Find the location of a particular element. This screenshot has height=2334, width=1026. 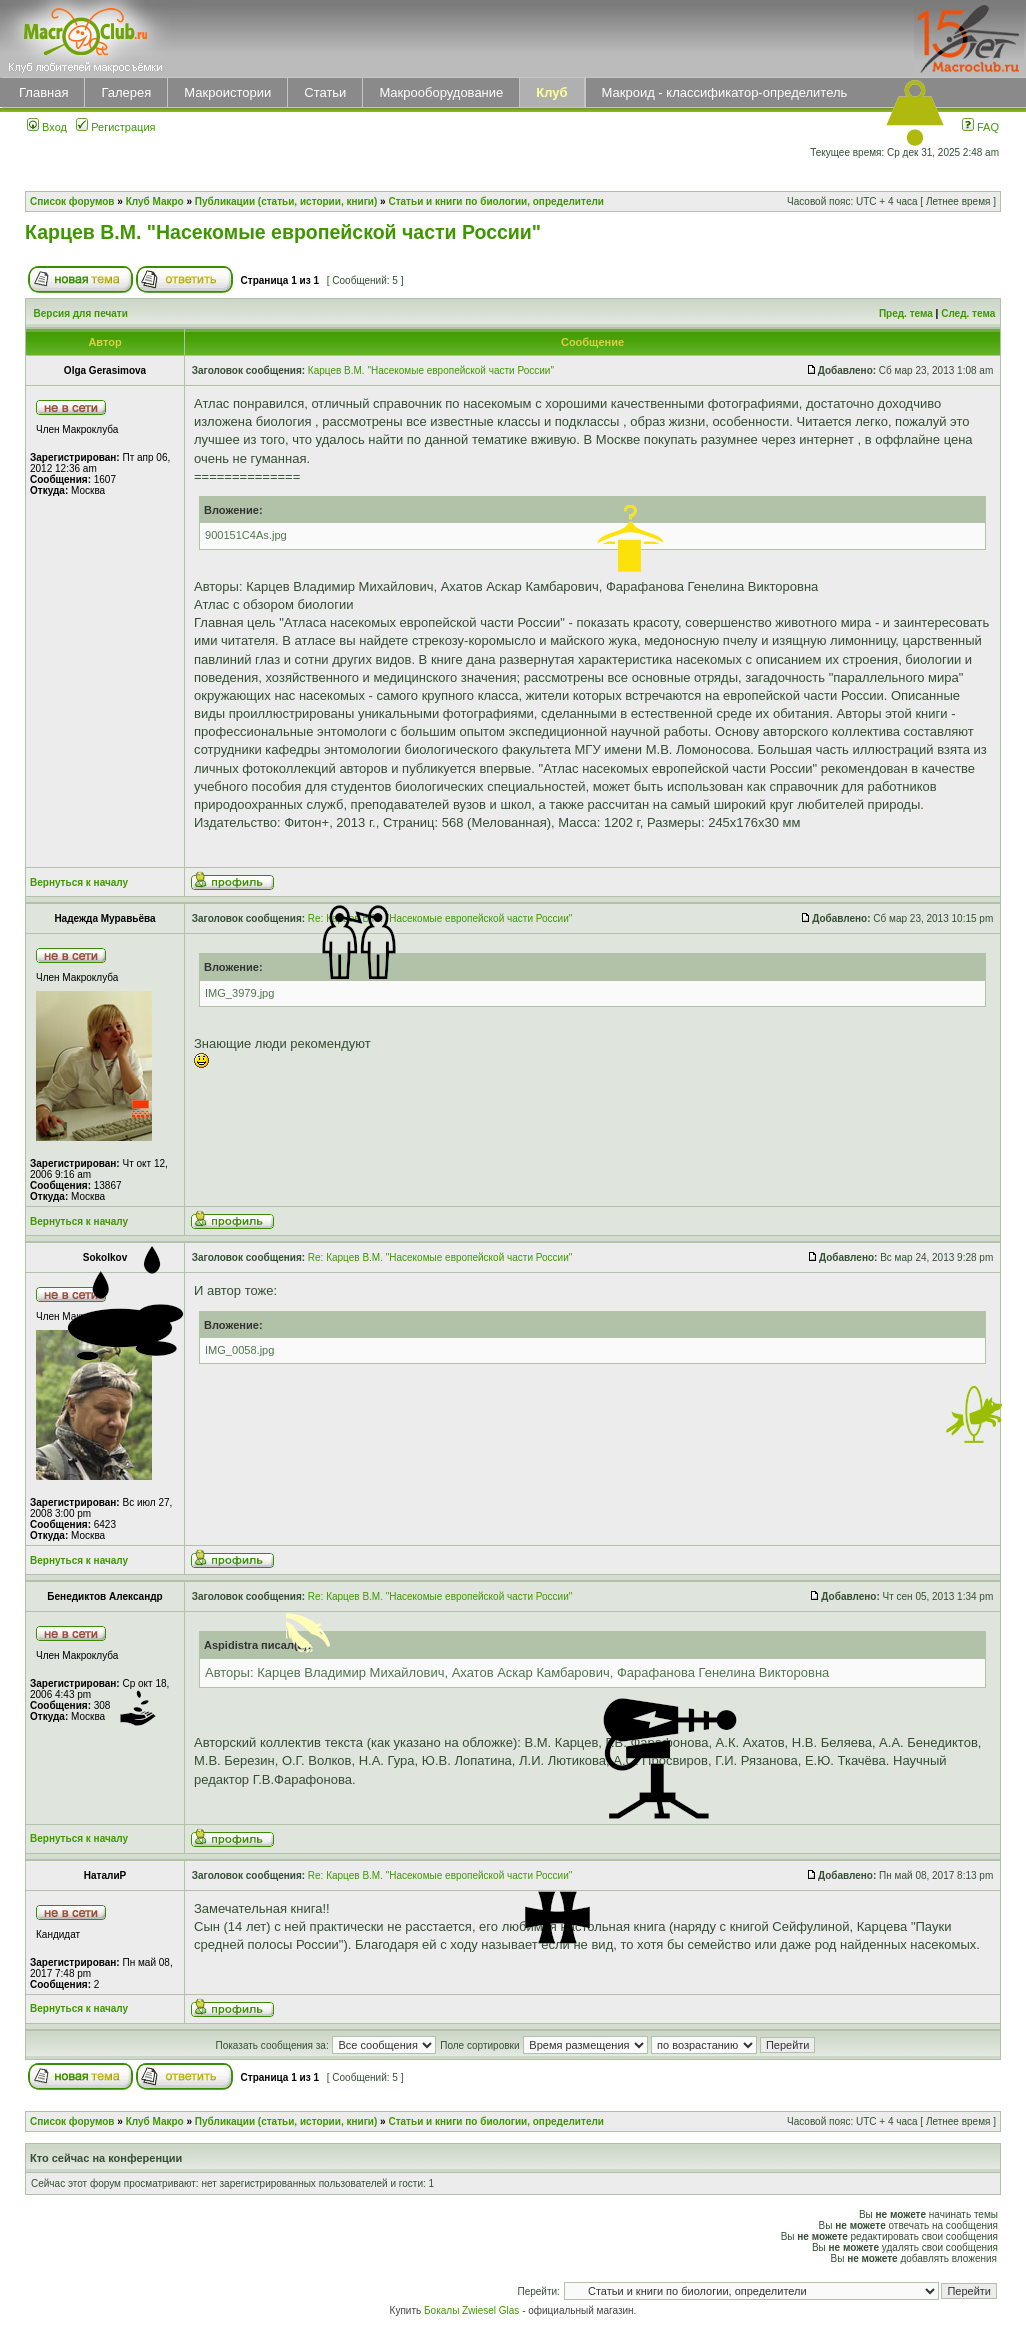

indicates a cursed or unholy location is located at coordinates (557, 1917).